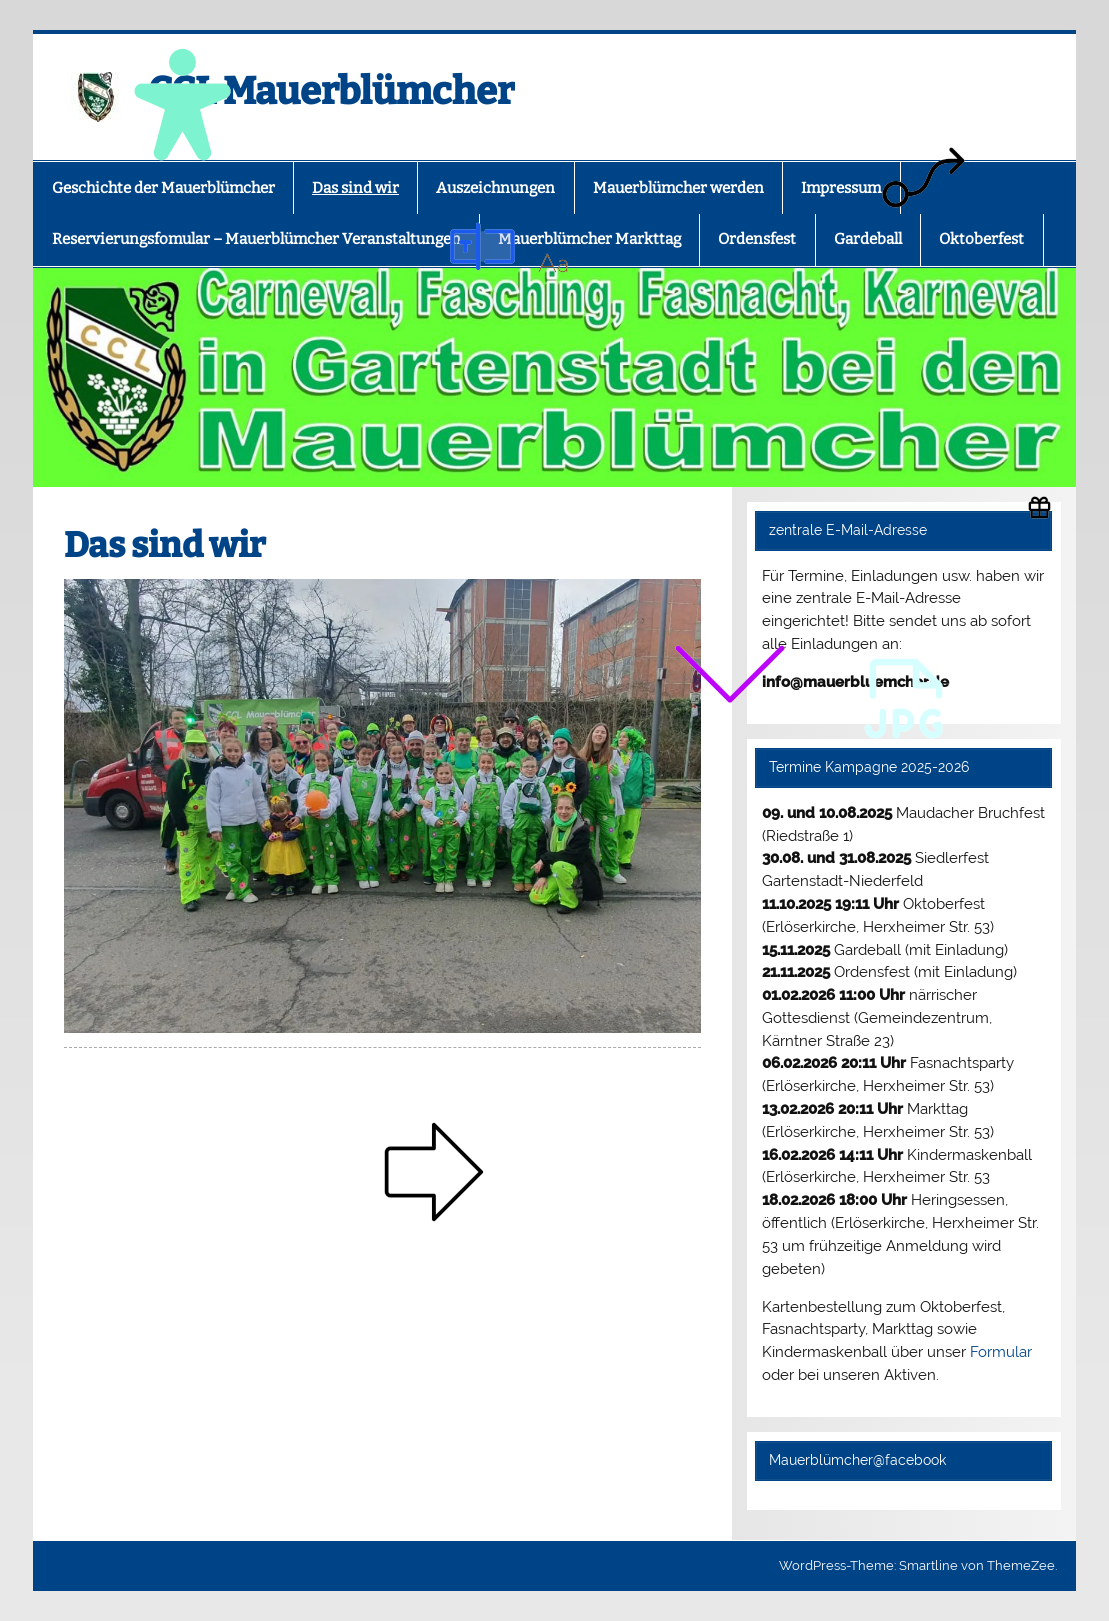 The image size is (1109, 1621). Describe the element at coordinates (923, 177) in the screenshot. I see `indicates a workflow or process flow direction` at that location.